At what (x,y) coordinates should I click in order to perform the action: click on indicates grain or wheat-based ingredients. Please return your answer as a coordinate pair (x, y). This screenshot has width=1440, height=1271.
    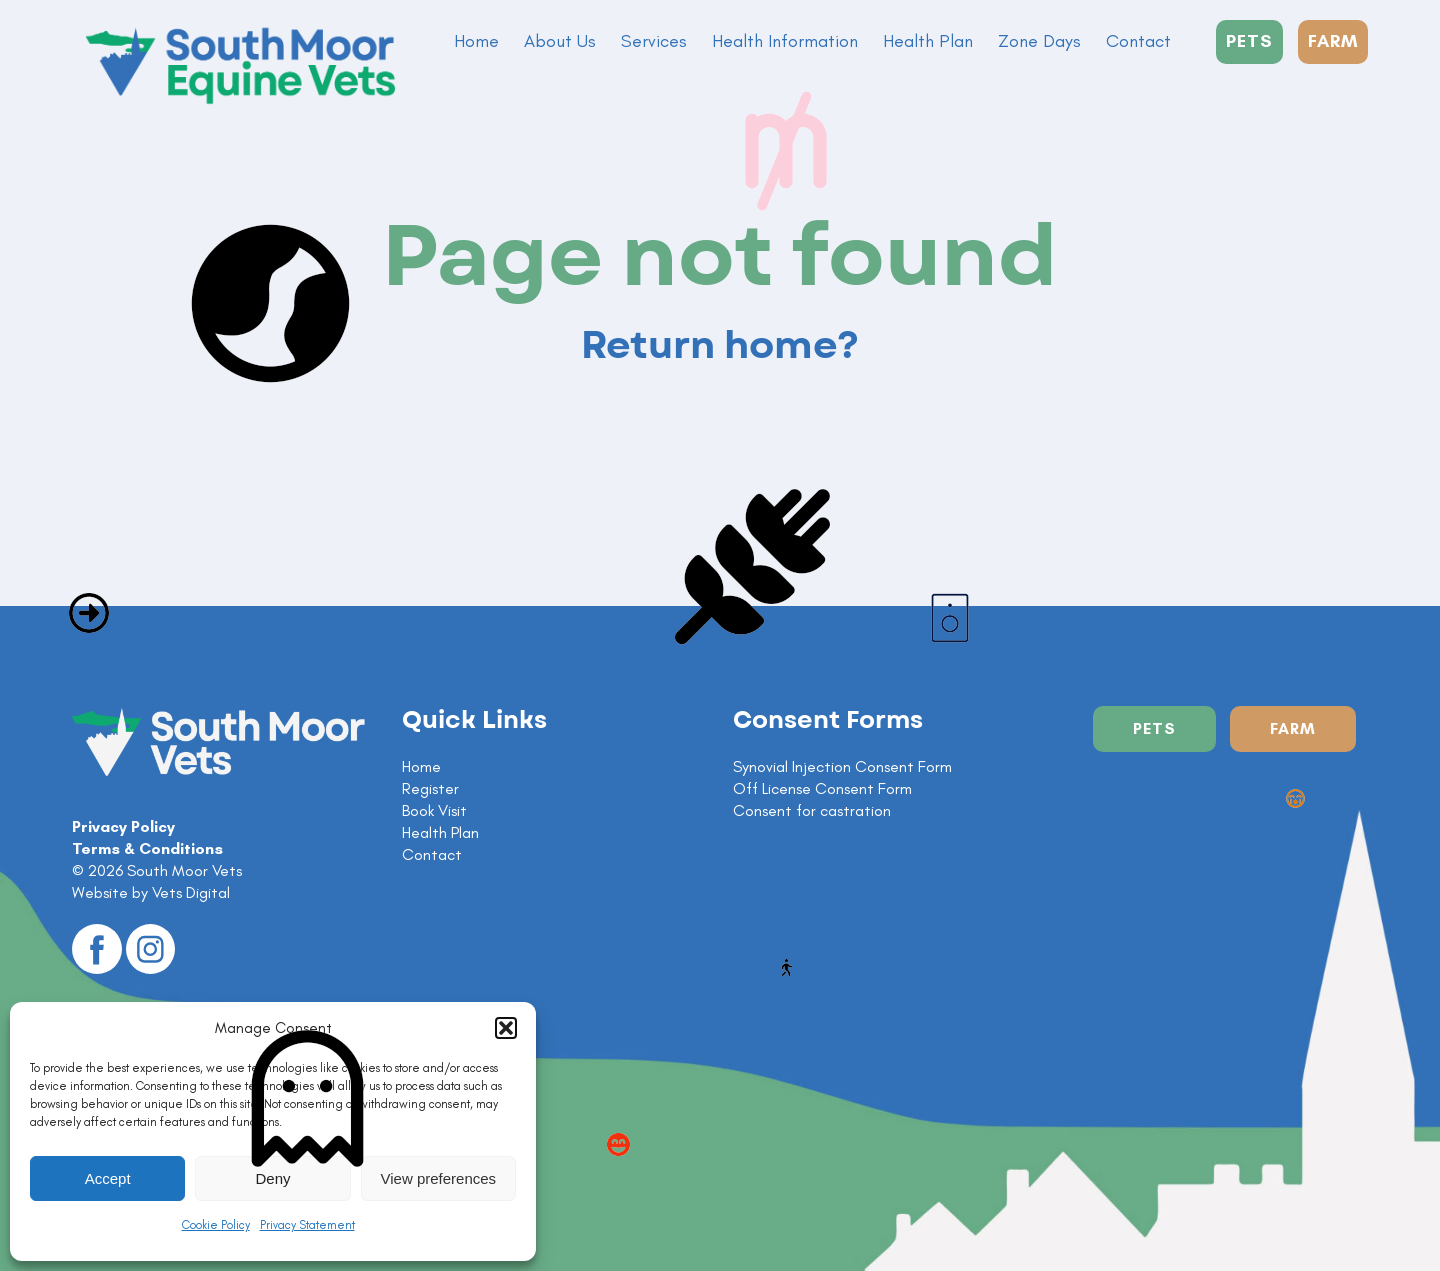
    Looking at the image, I should click on (757, 562).